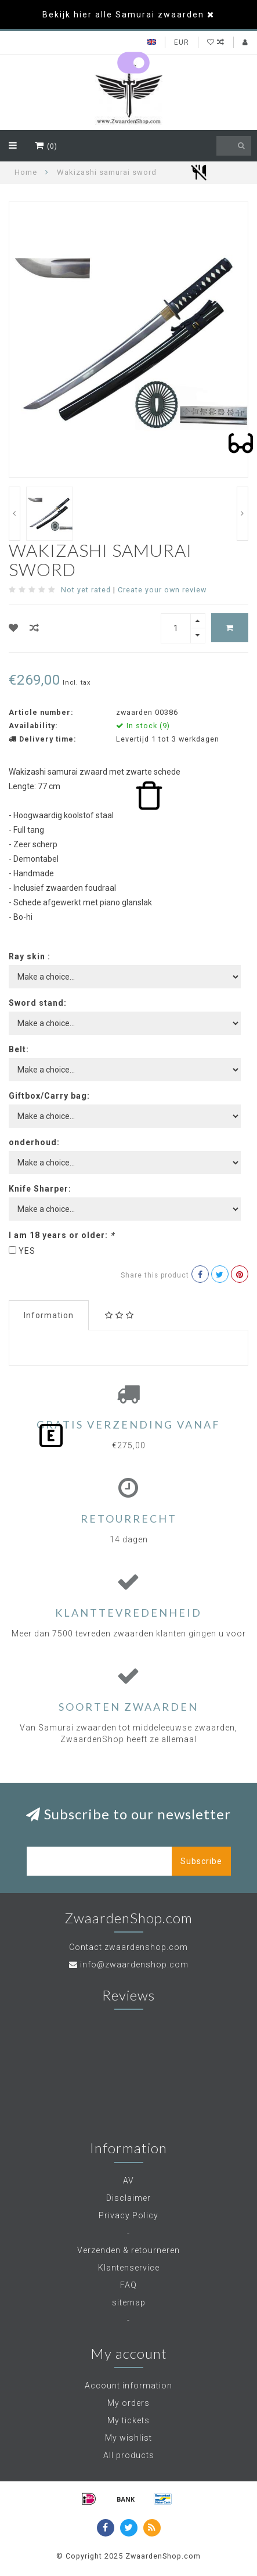 Image resolution: width=257 pixels, height=2576 pixels. Describe the element at coordinates (133, 63) in the screenshot. I see `toggle switch in the on/enabled position` at that location.